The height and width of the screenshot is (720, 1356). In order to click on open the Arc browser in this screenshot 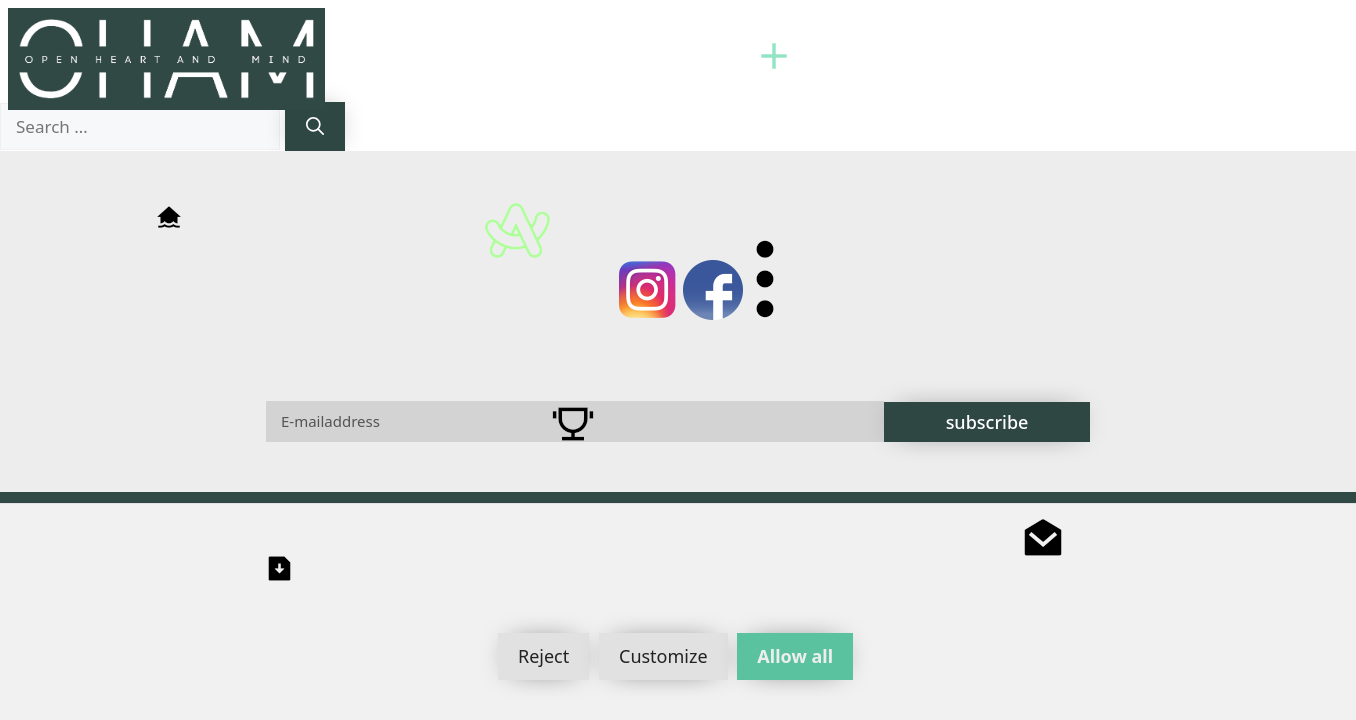, I will do `click(517, 230)`.